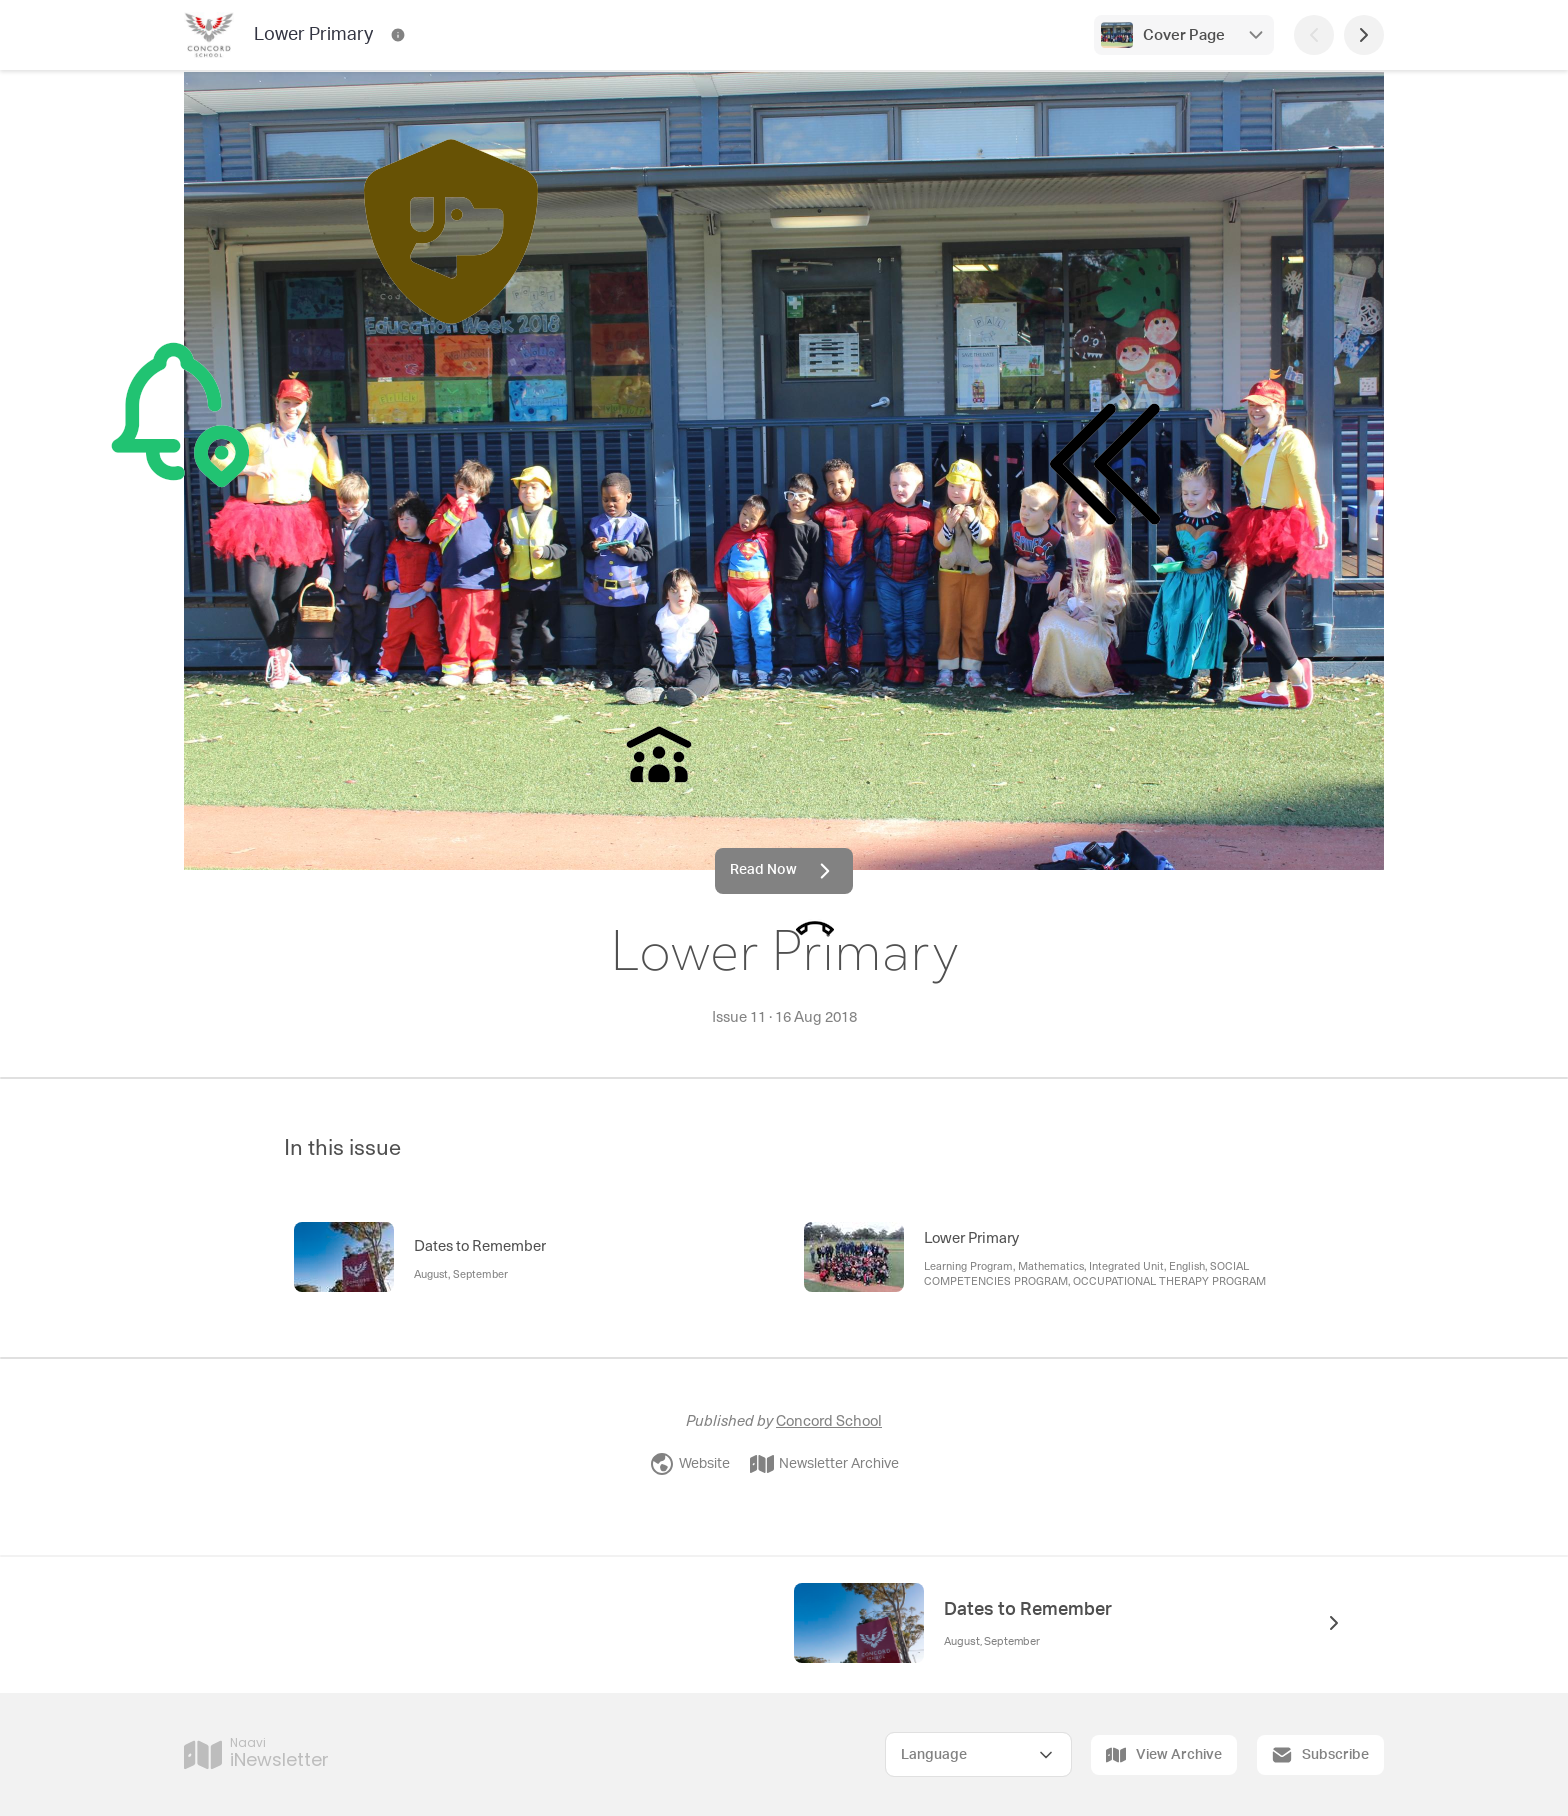 The height and width of the screenshot is (1816, 1568). Describe the element at coordinates (1105, 464) in the screenshot. I see `go back to the beginning` at that location.